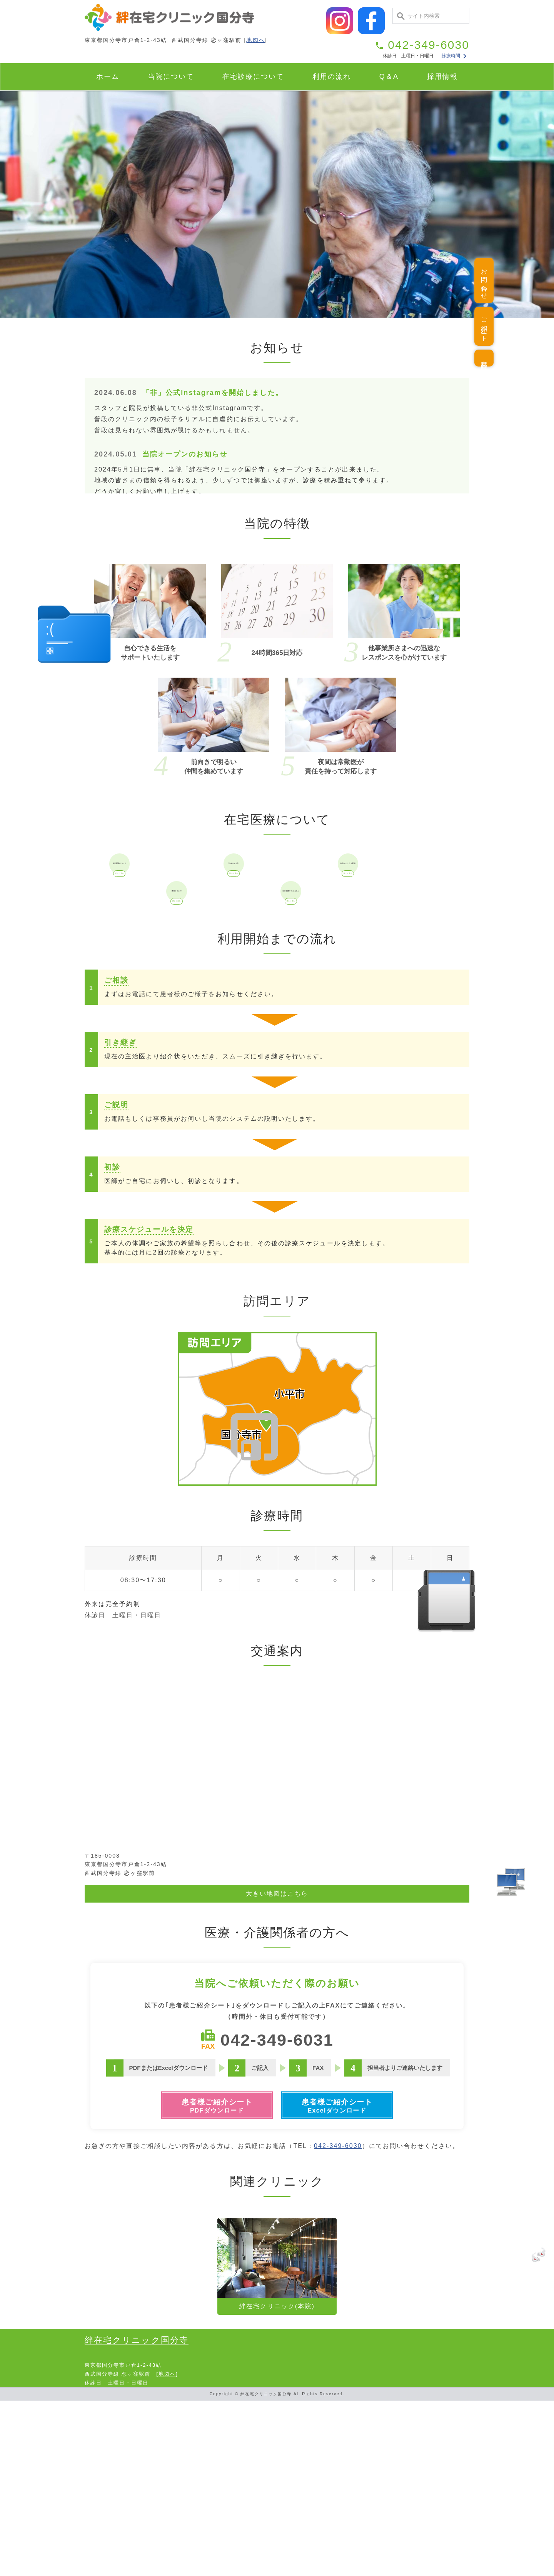 The image size is (554, 2576). Describe the element at coordinates (447, 1600) in the screenshot. I see `access miniSD card storage` at that location.